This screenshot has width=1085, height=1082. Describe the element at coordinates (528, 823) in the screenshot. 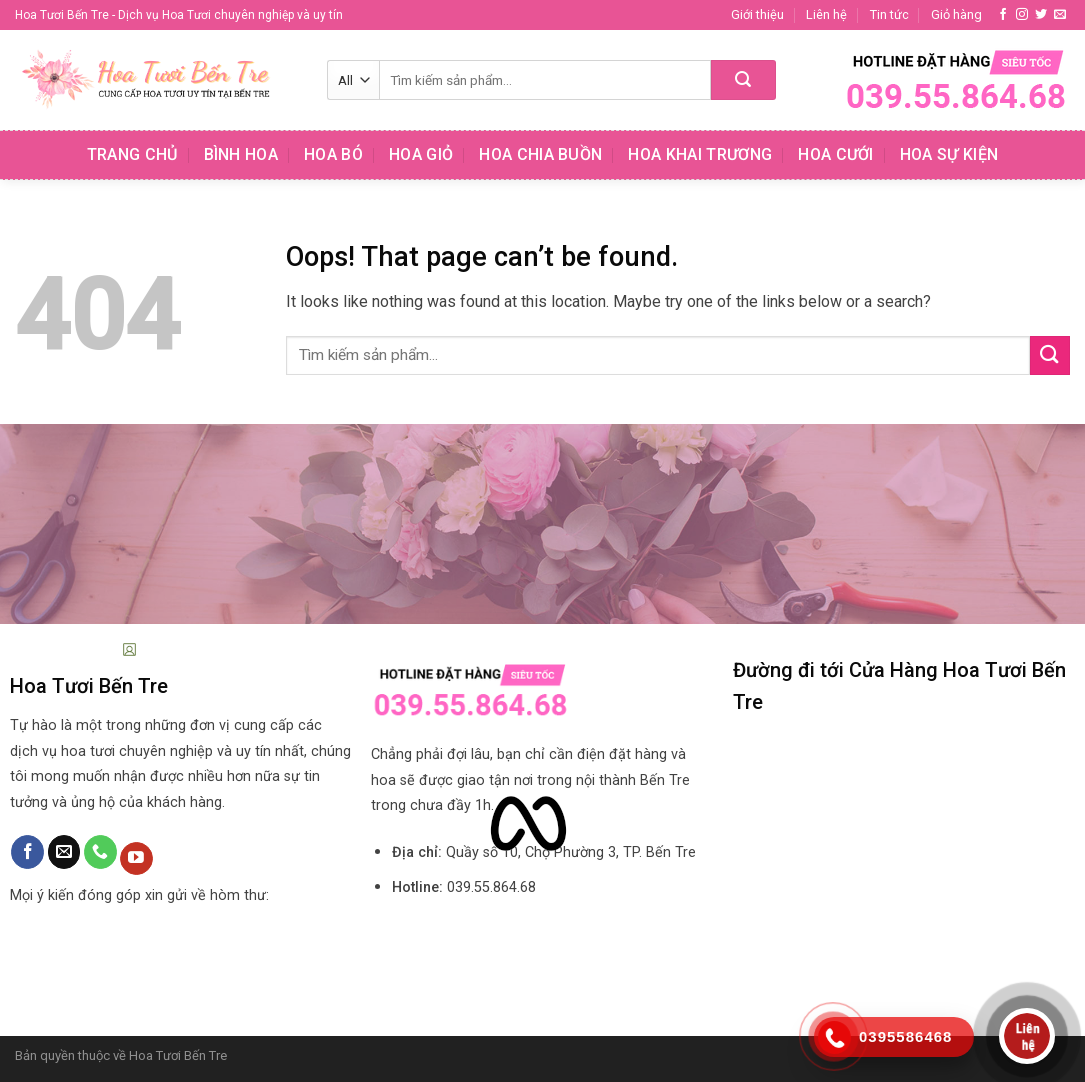

I see `Meta company logo` at that location.